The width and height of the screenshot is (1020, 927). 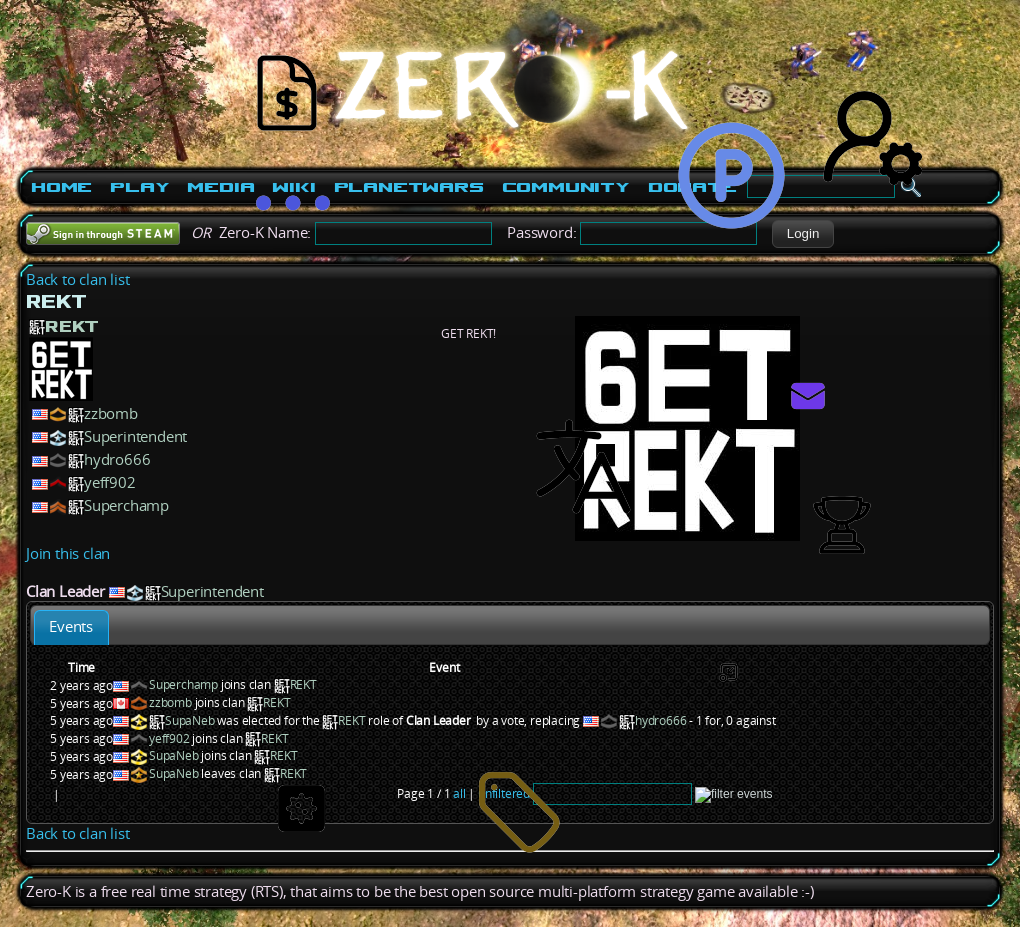 I want to click on access more options or actions, so click(x=293, y=203).